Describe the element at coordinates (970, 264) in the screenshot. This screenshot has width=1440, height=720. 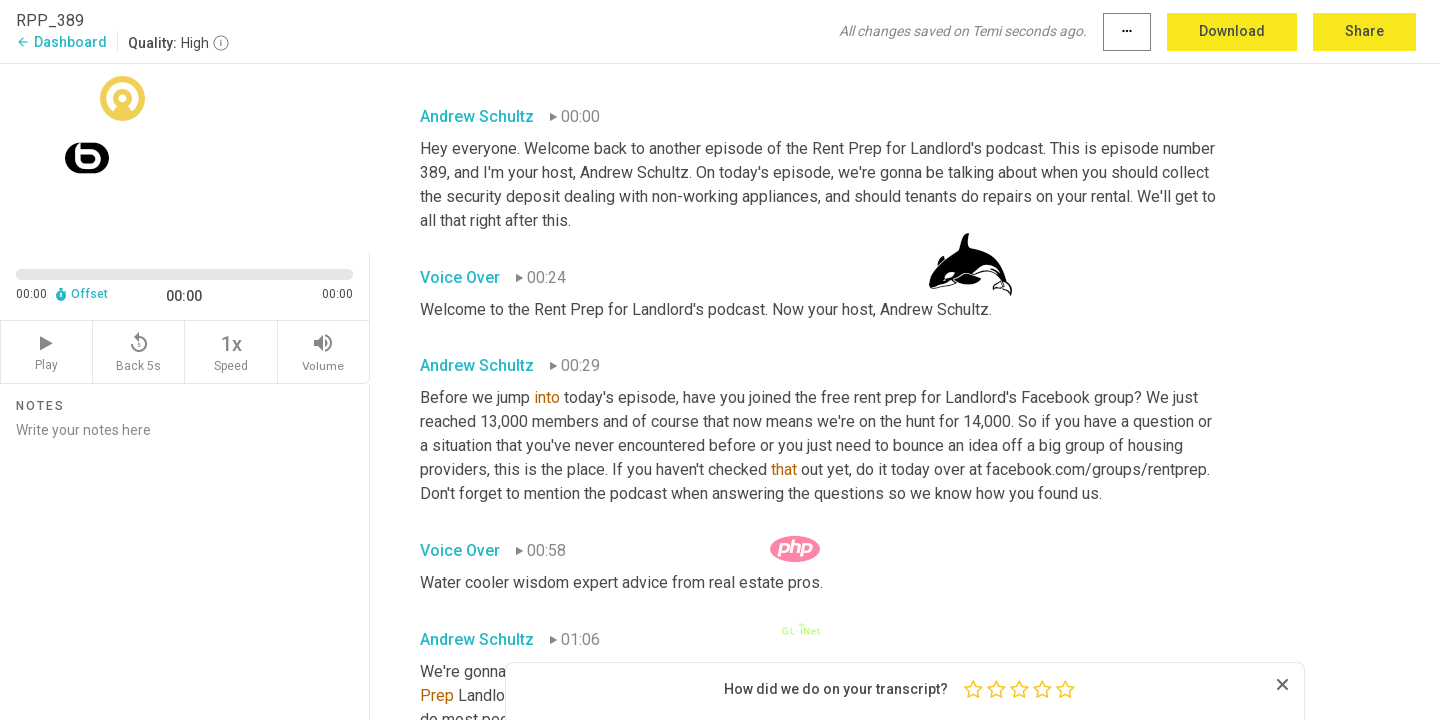
I see `apache hbase database platform logo` at that location.